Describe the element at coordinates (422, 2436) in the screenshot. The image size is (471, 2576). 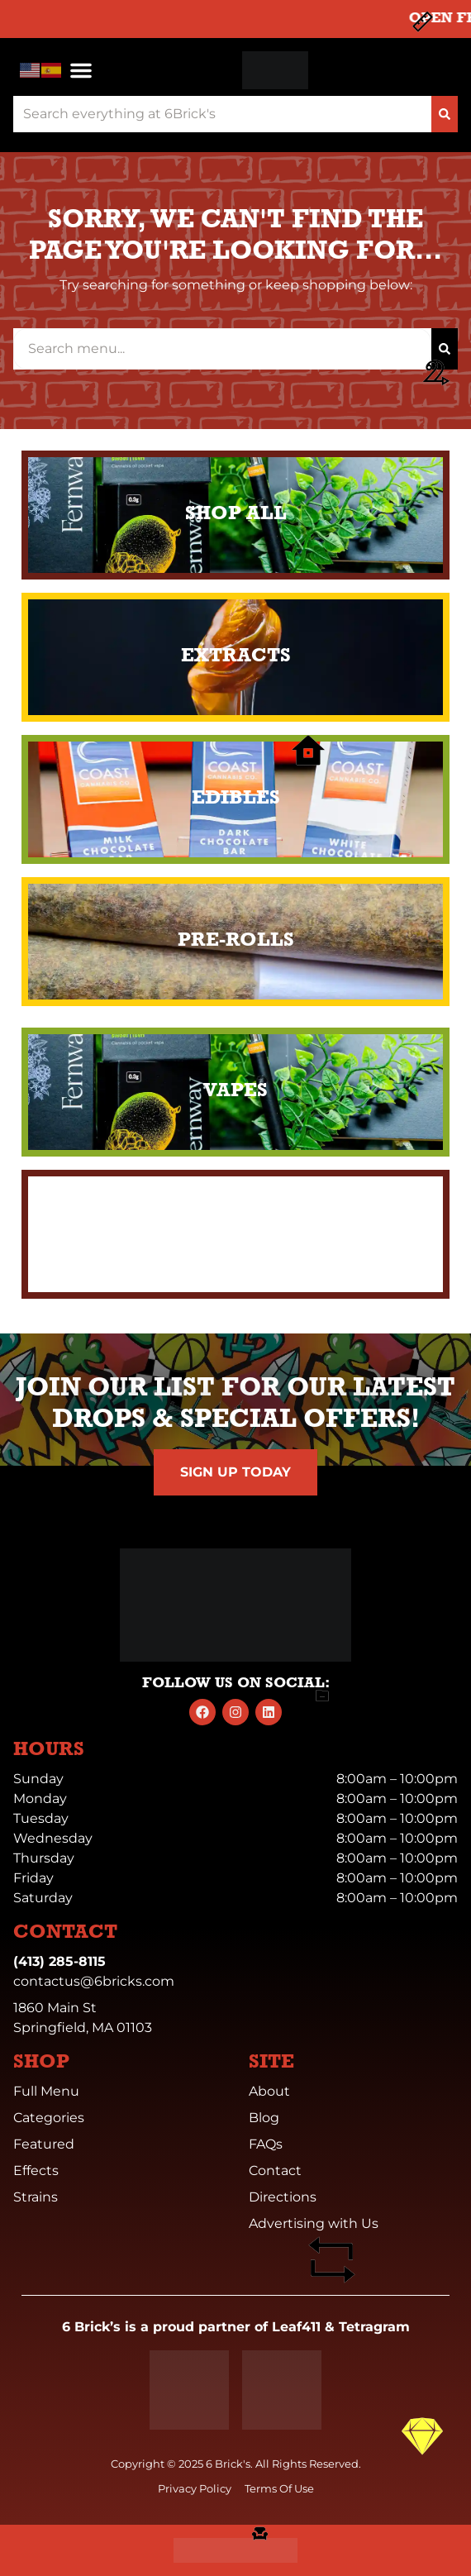
I see `open Sketch design app` at that location.